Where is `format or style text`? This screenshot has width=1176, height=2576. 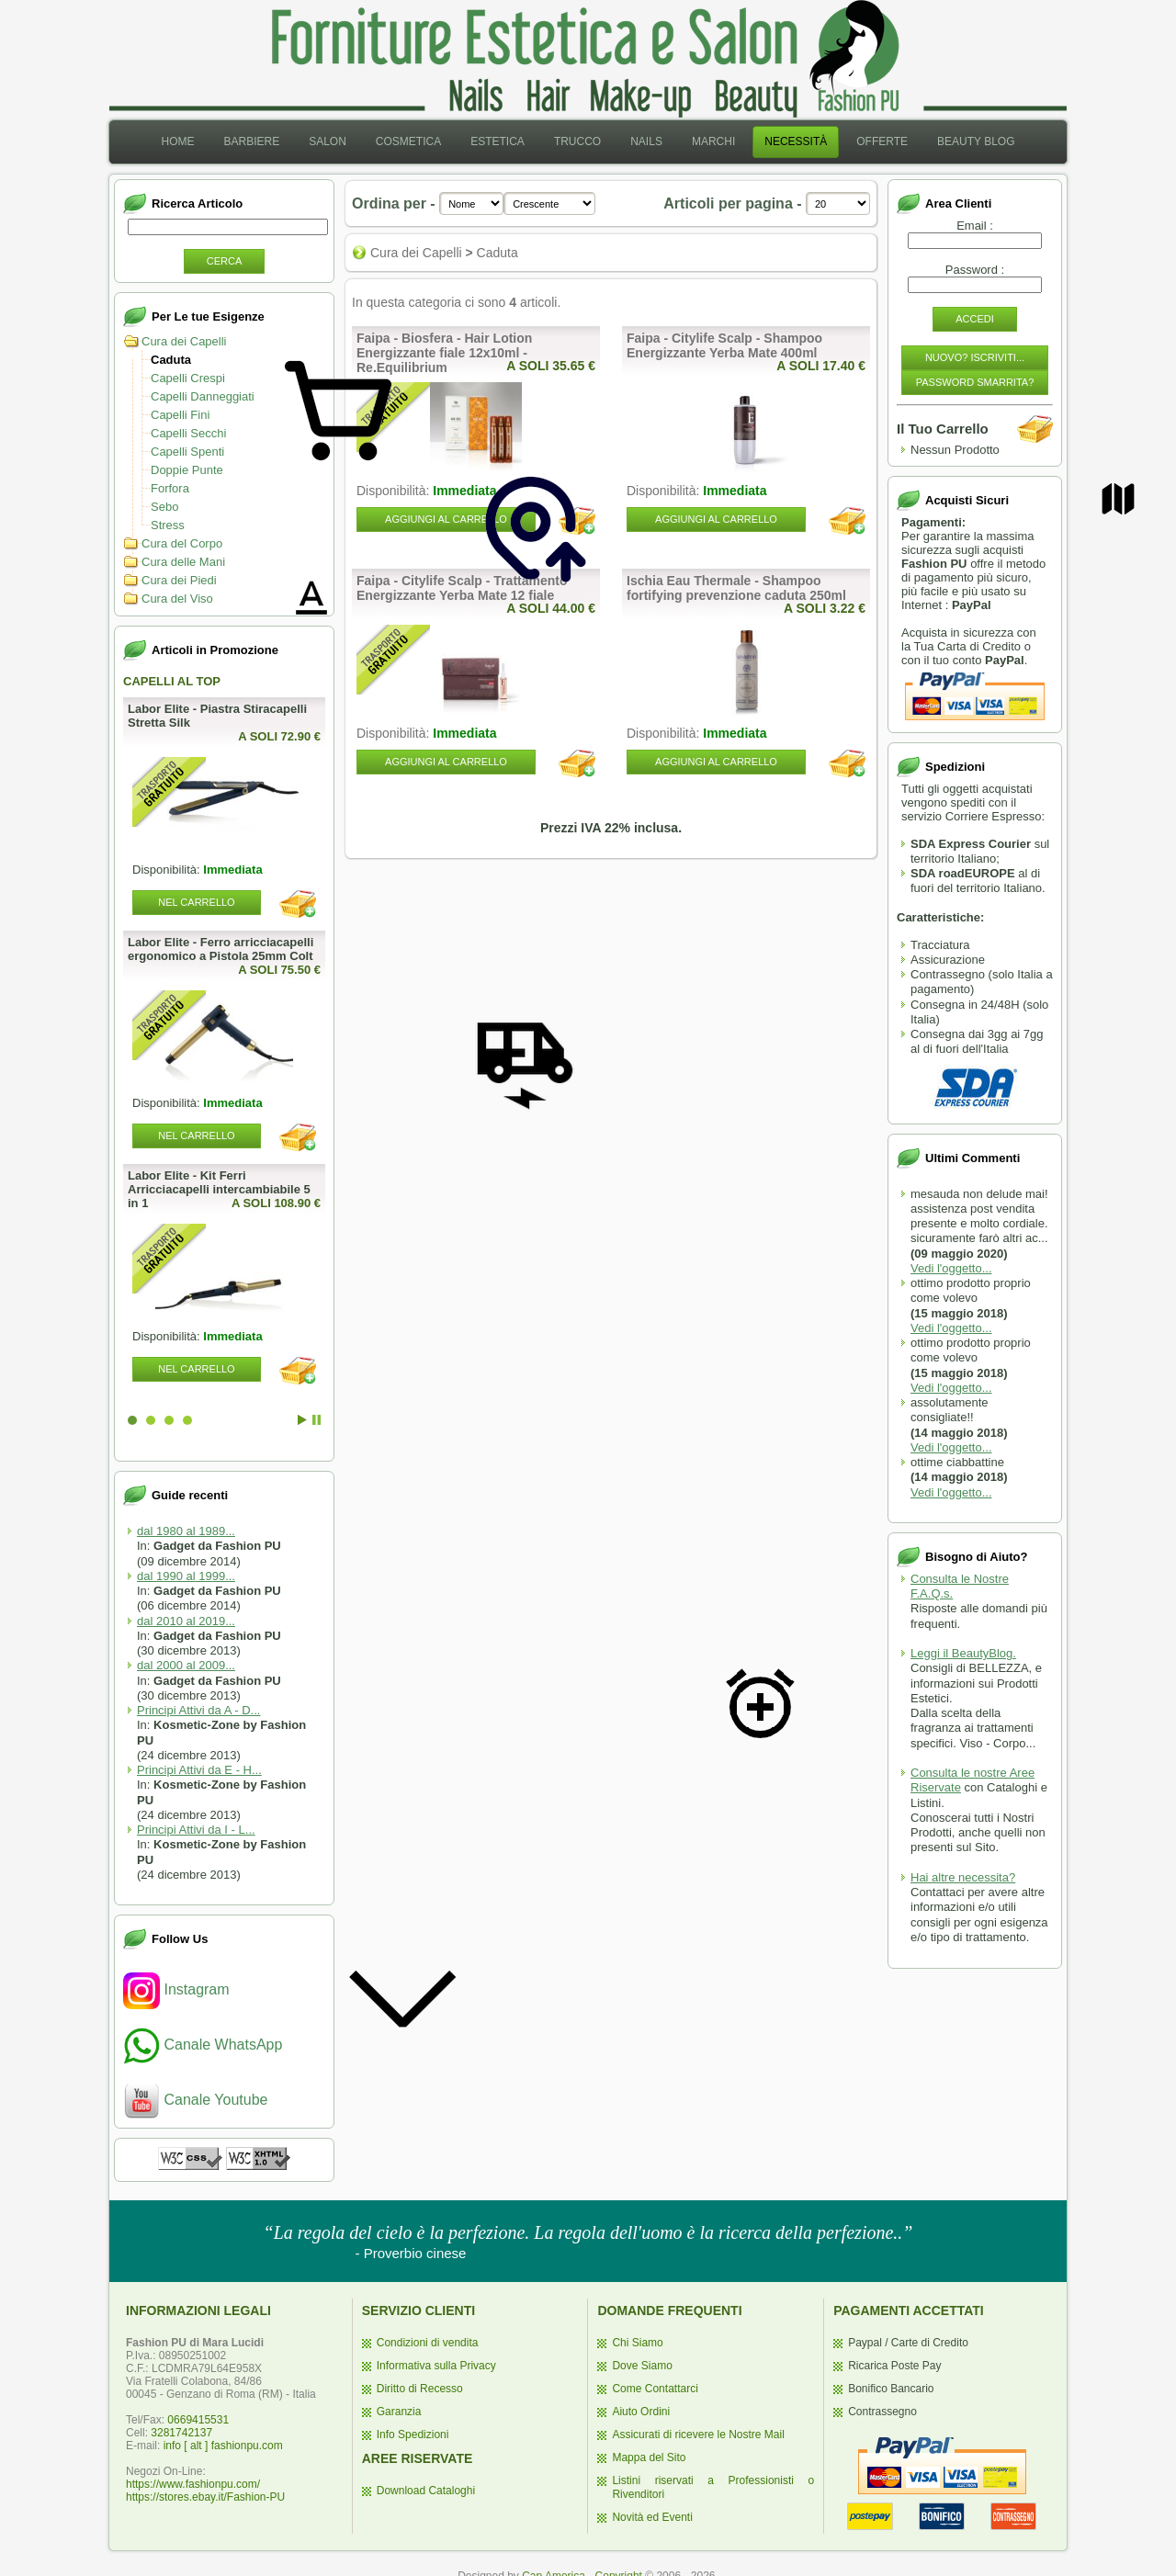 format or style text is located at coordinates (311, 599).